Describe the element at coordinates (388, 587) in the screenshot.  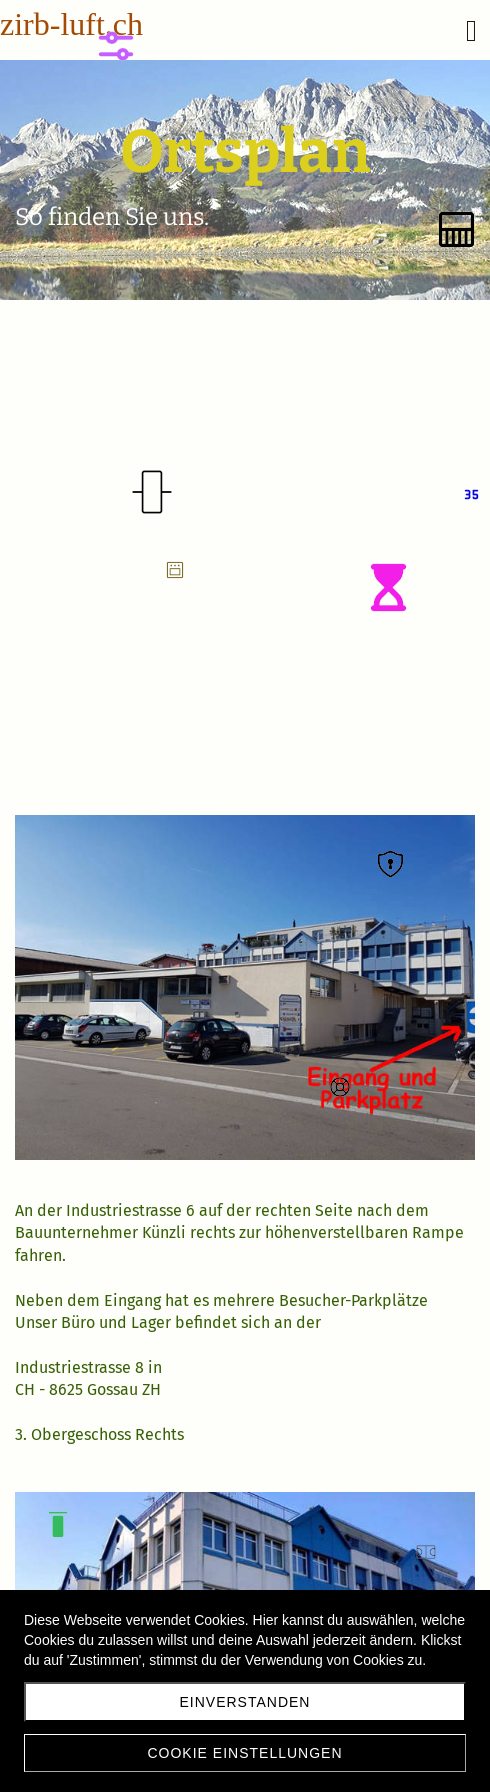
I see `indicates a process has just started or is beginning` at that location.